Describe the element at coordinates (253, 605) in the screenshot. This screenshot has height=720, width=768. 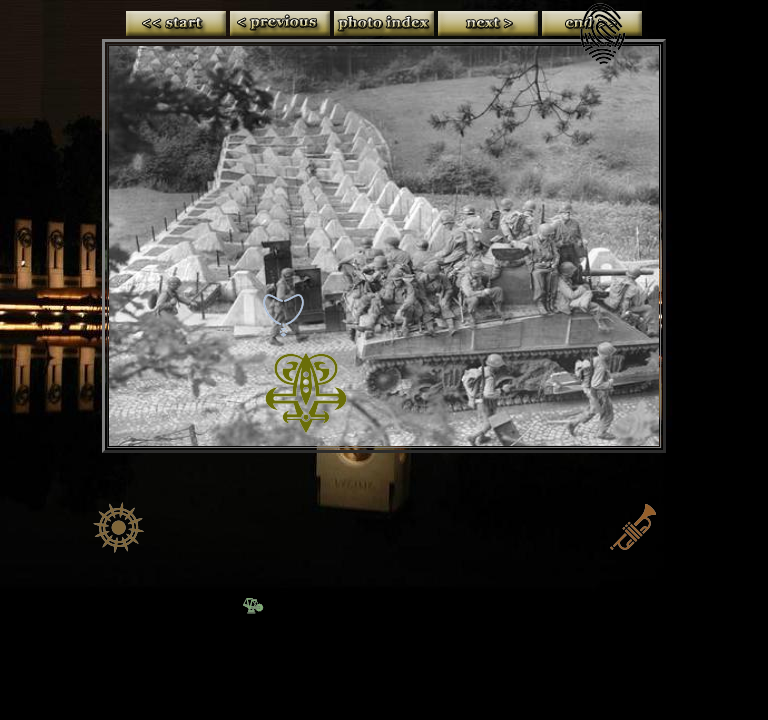
I see `bucket wheel excavator machinery icon` at that location.